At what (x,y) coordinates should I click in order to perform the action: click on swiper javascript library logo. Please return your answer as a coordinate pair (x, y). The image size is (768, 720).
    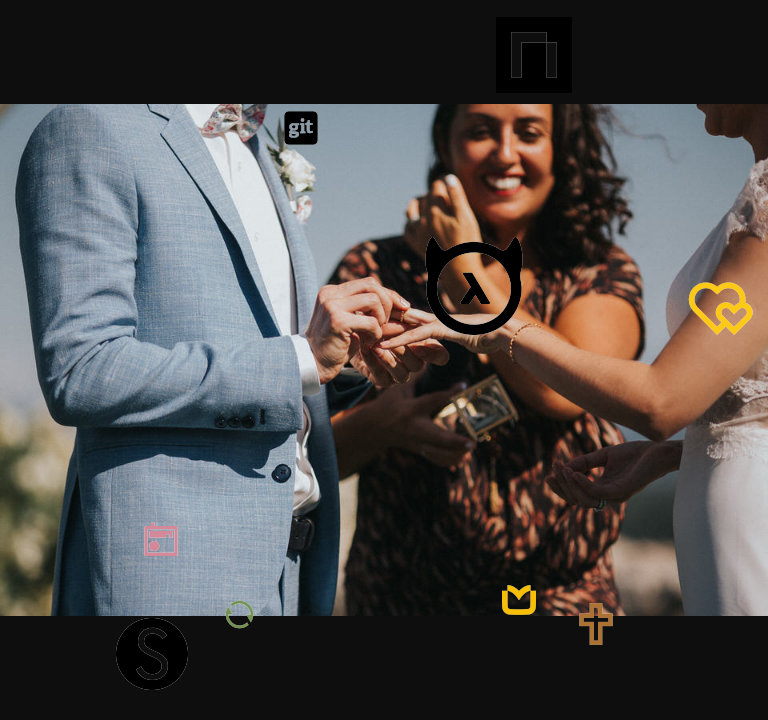
    Looking at the image, I should click on (152, 654).